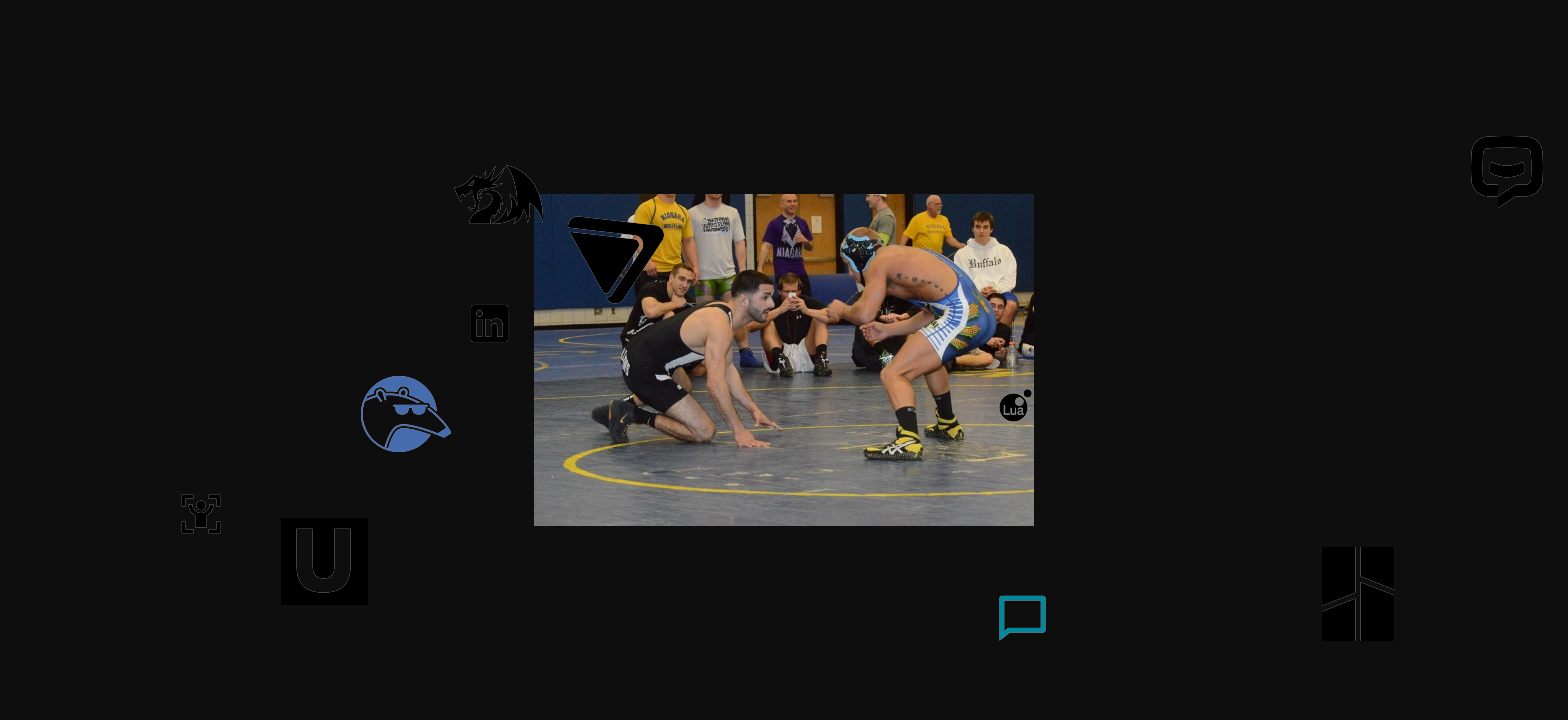 Image resolution: width=1568 pixels, height=720 pixels. I want to click on scan or verify body biometrics, so click(201, 514).